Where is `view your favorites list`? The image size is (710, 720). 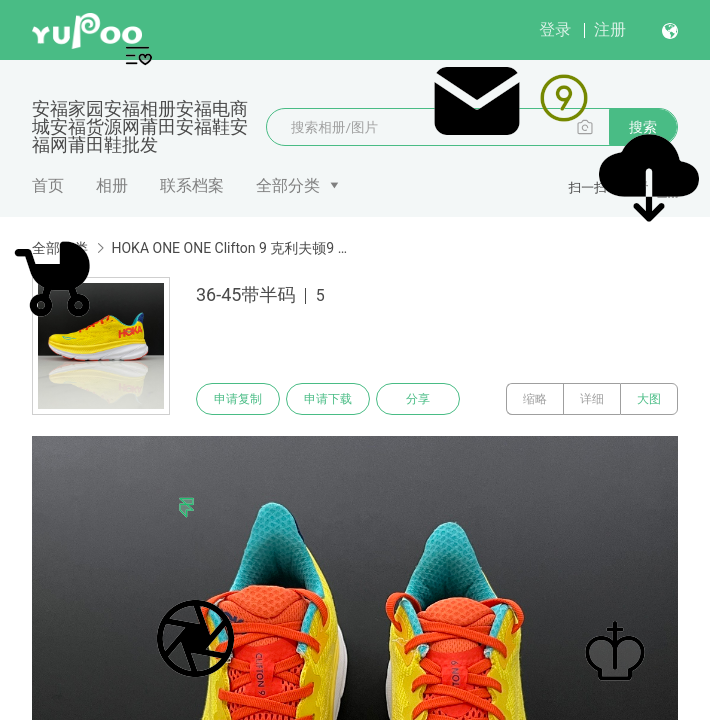 view your favorites list is located at coordinates (137, 55).